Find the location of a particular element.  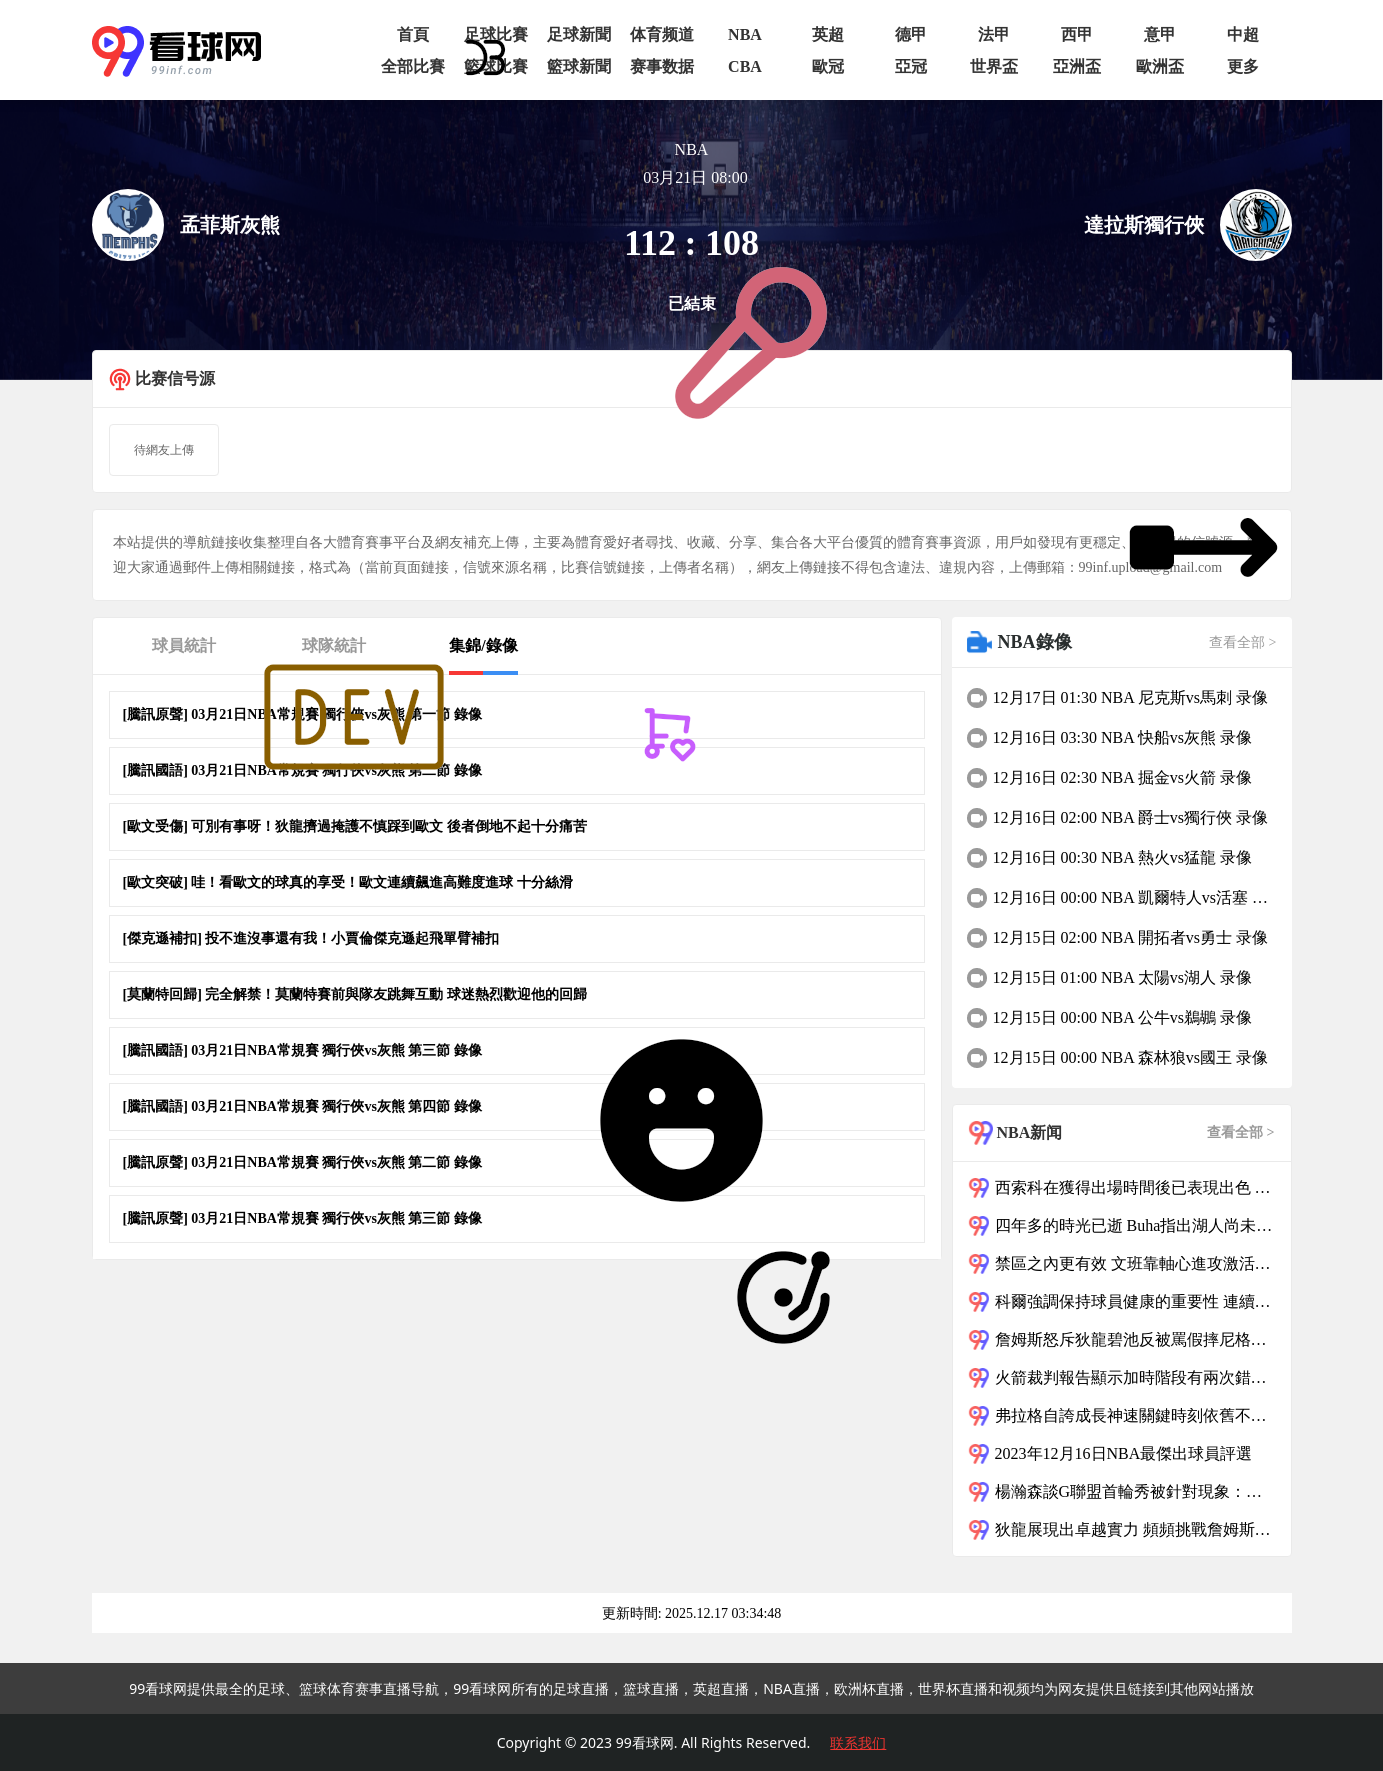

visit dev.to community profile is located at coordinates (354, 717).